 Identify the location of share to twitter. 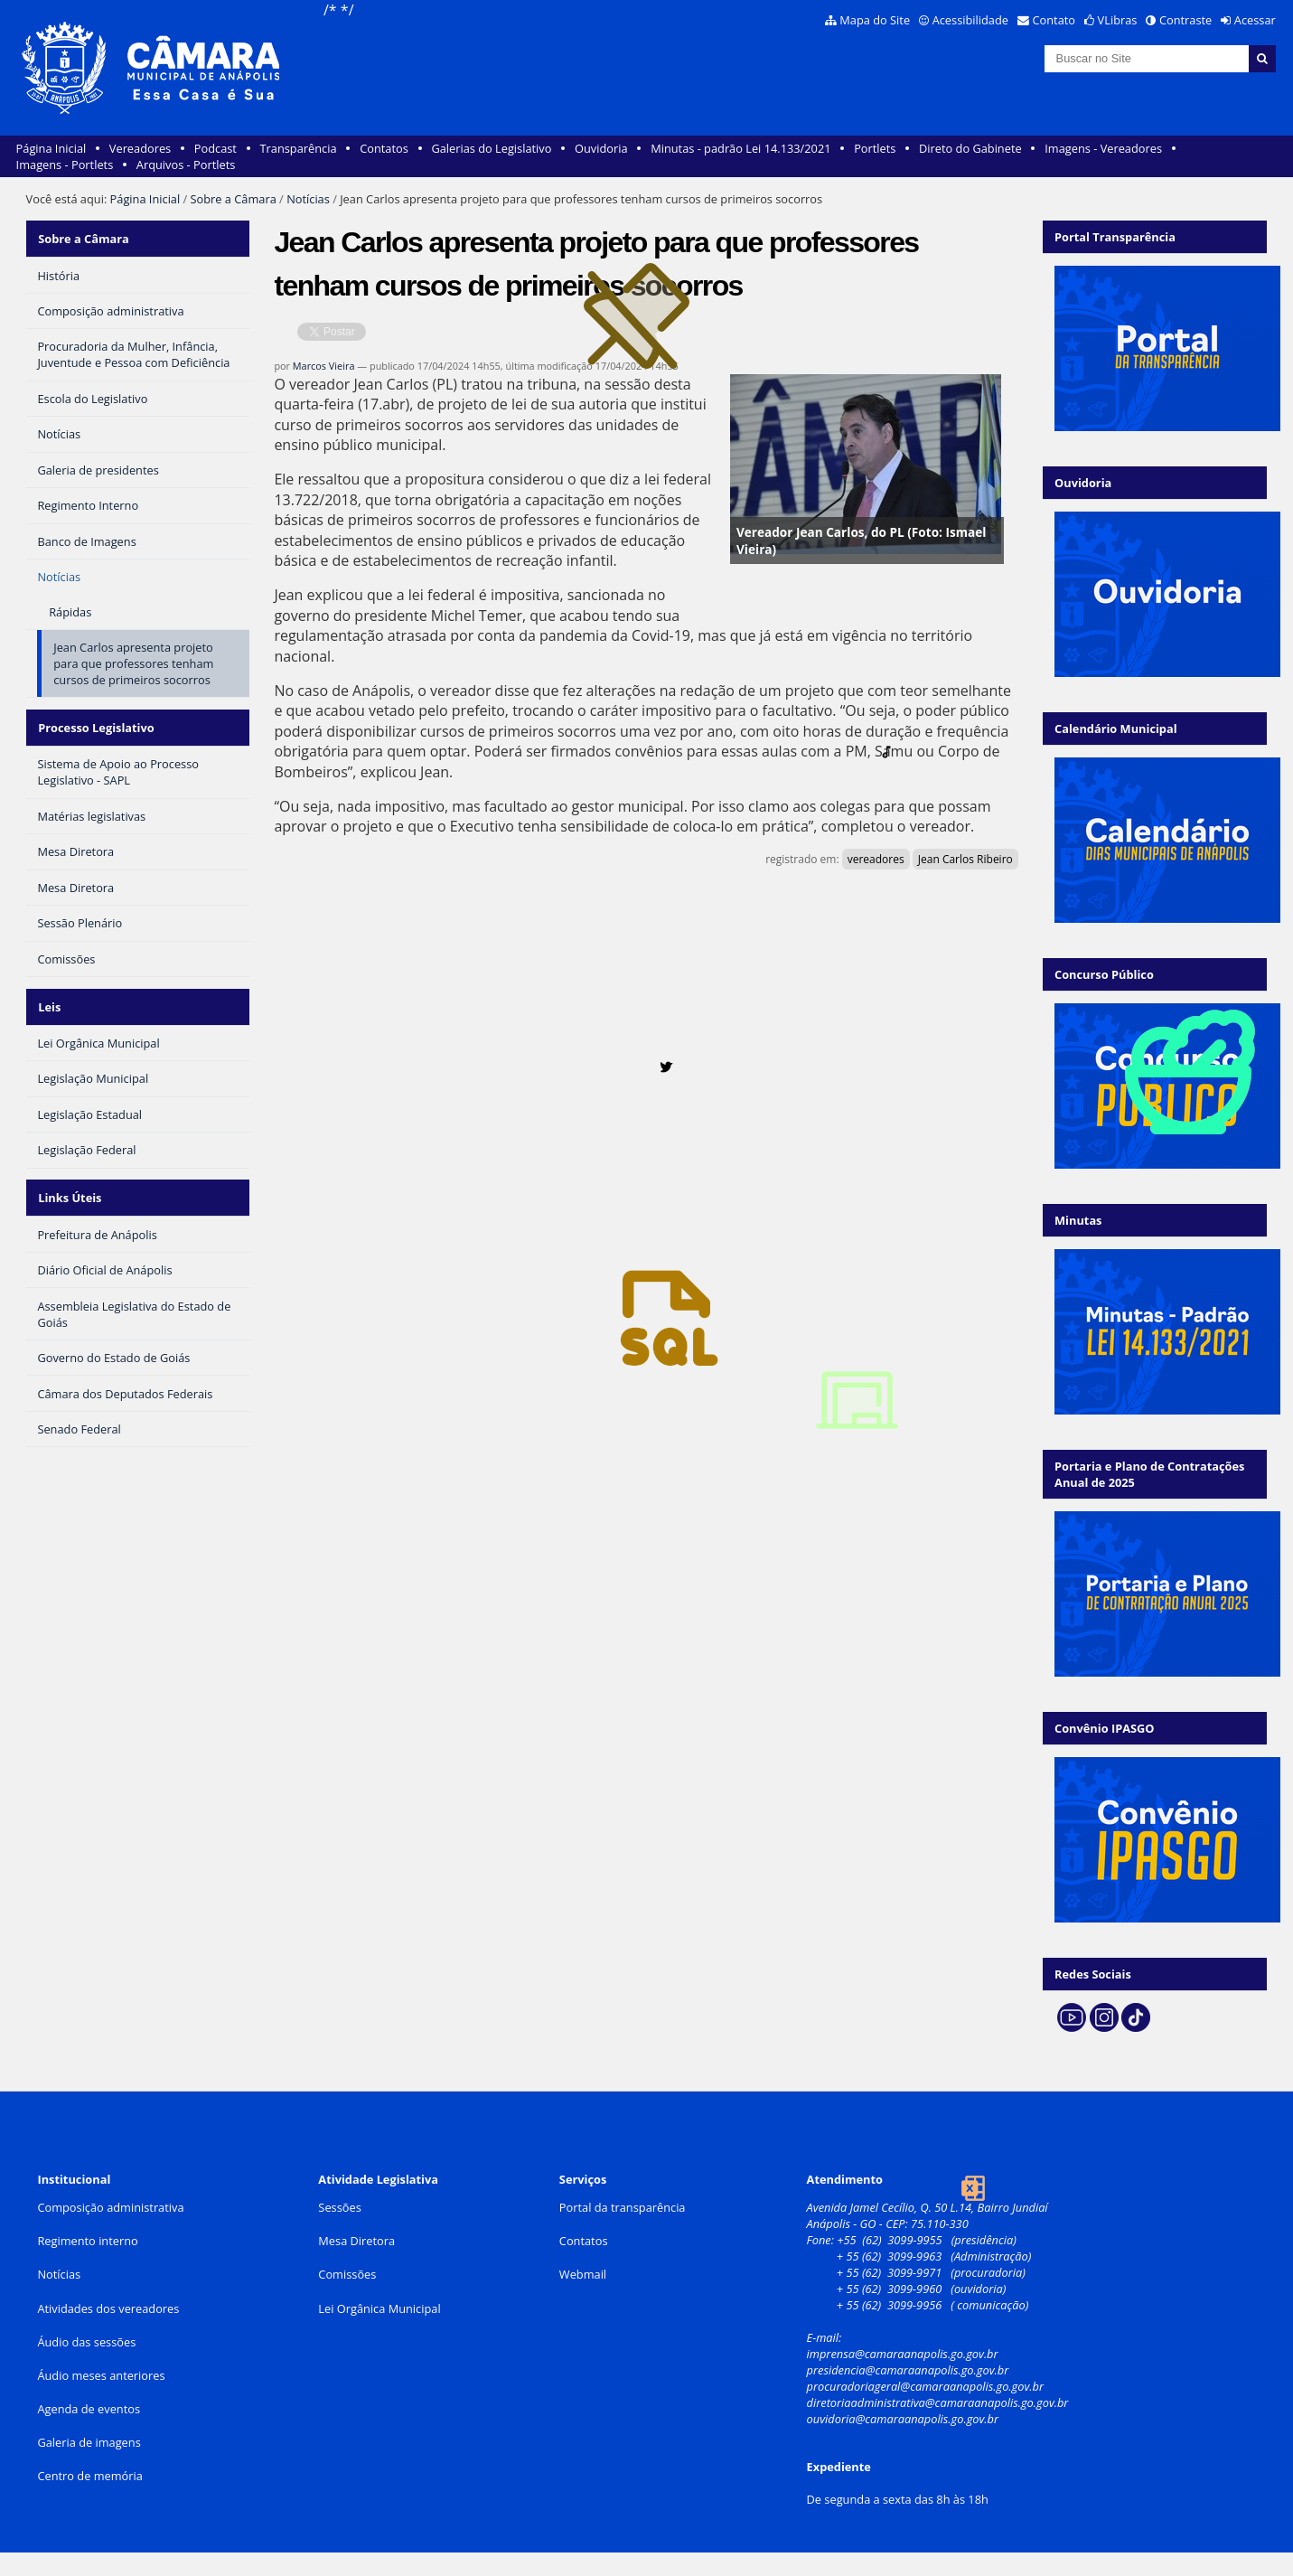
(666, 1067).